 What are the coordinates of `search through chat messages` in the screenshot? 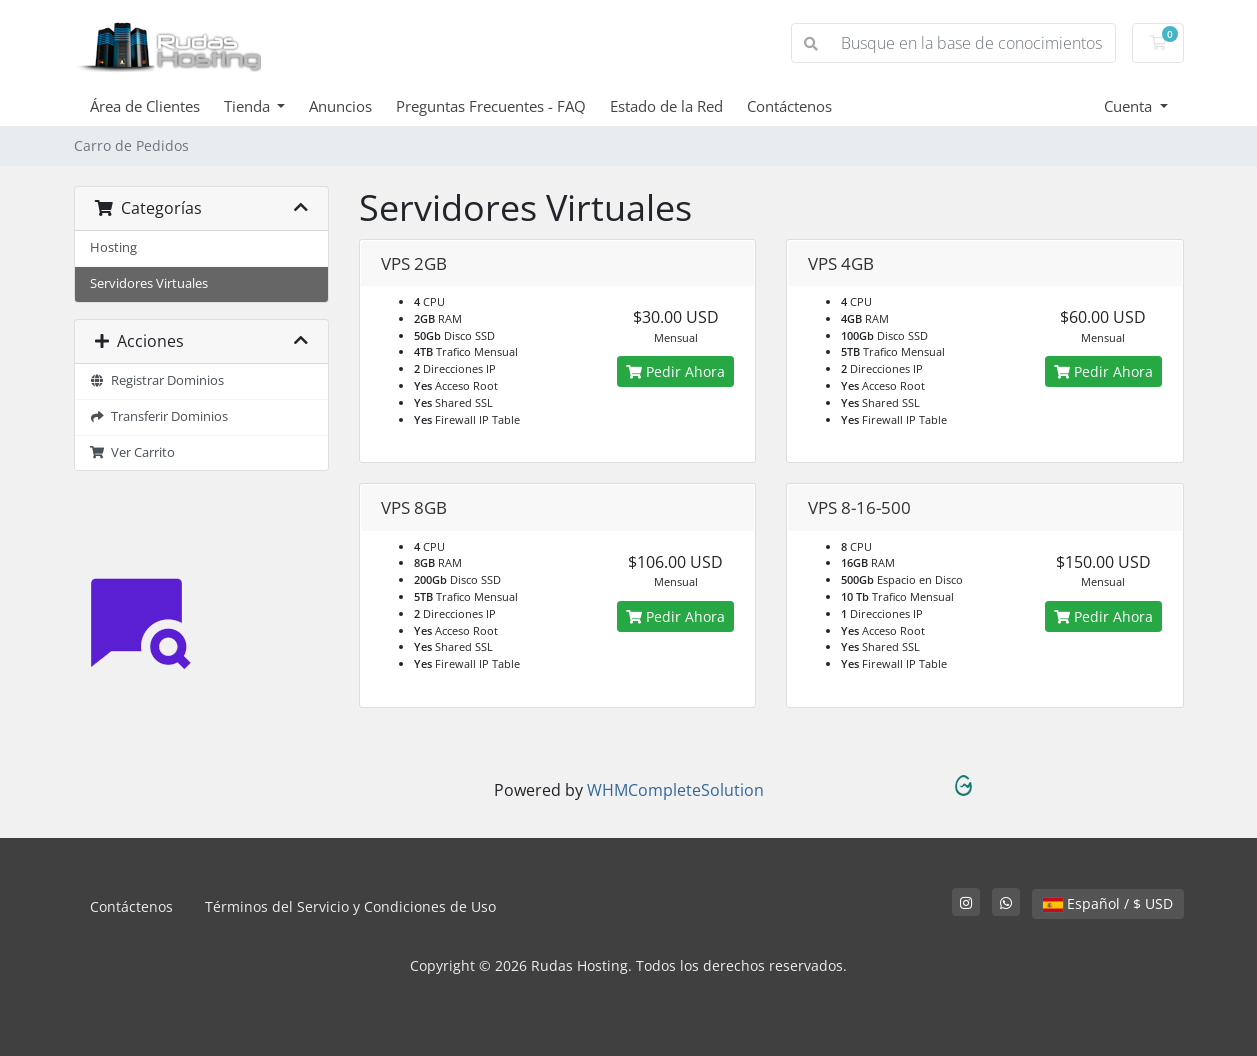 It's located at (136, 619).